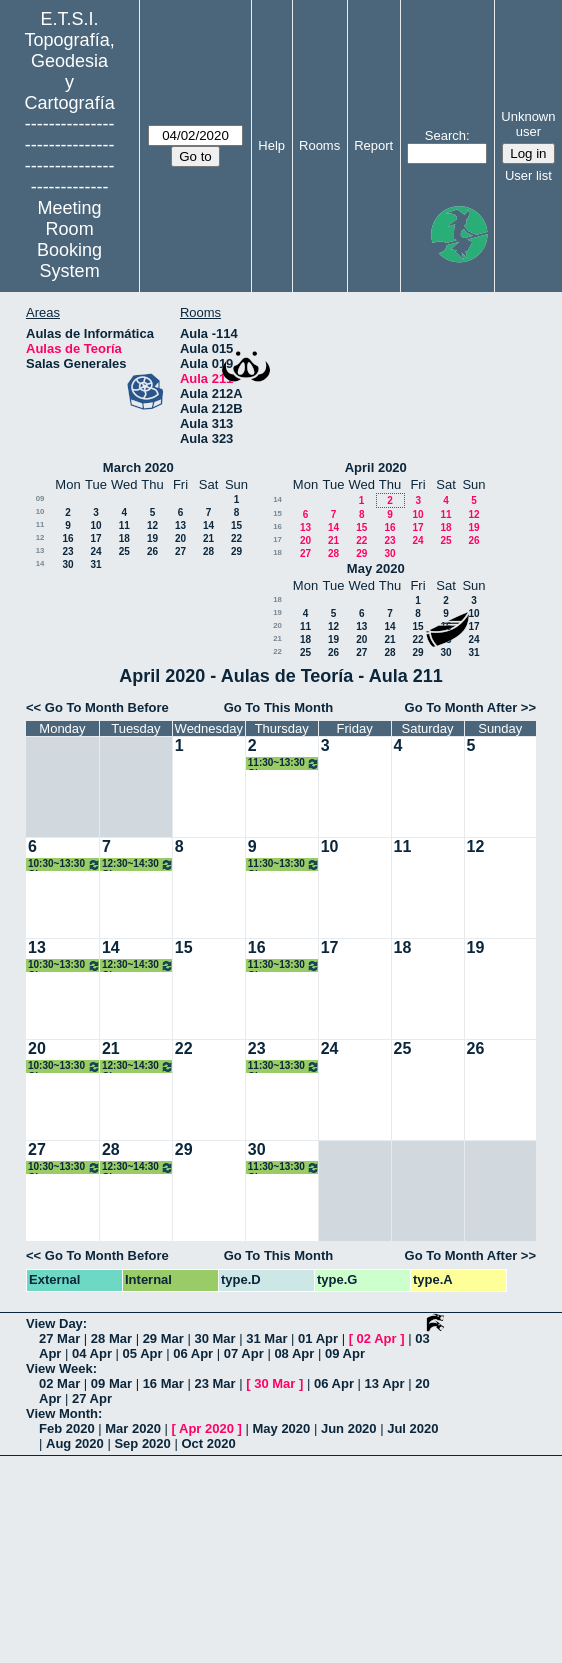 The width and height of the screenshot is (562, 1663). I want to click on select the double dragon character or team, so click(435, 1322).